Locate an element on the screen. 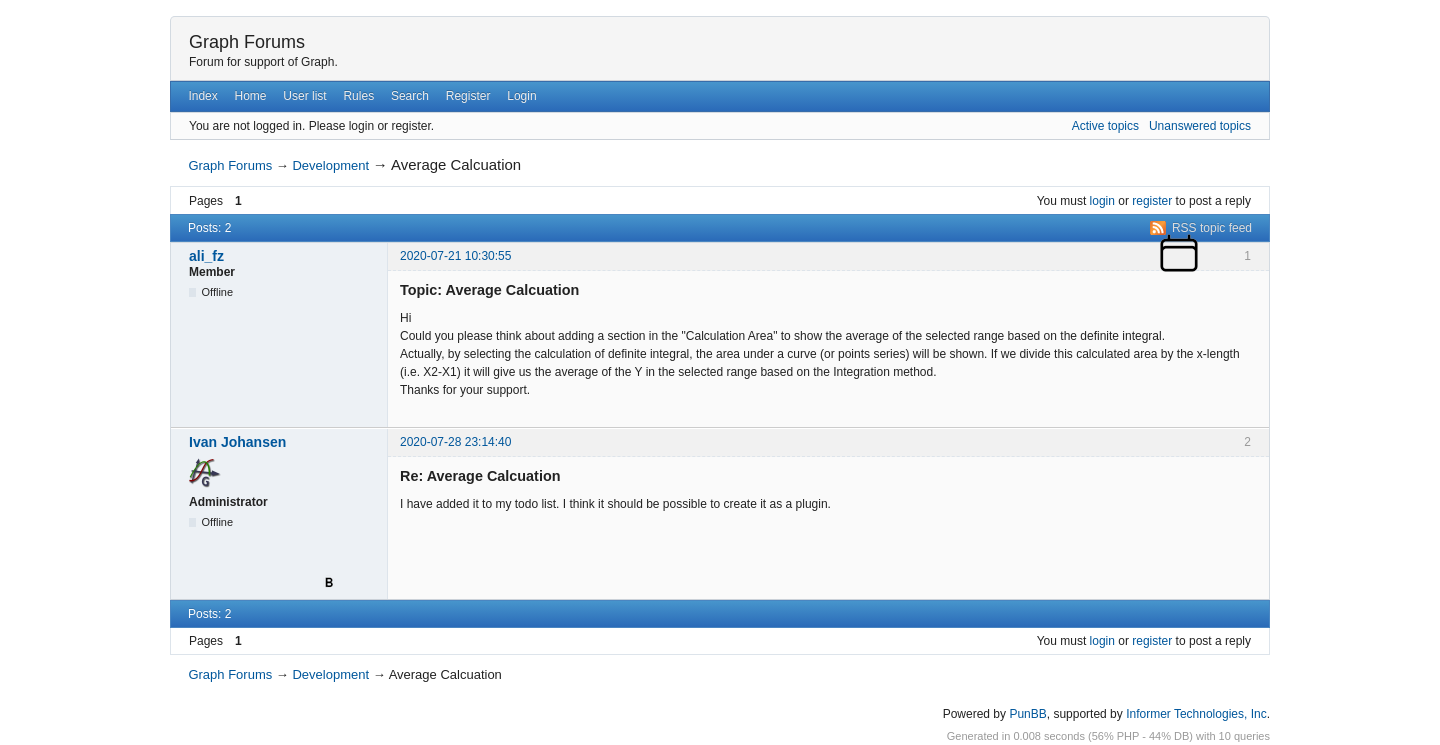  apply bold formatting to selected text is located at coordinates (329, 583).